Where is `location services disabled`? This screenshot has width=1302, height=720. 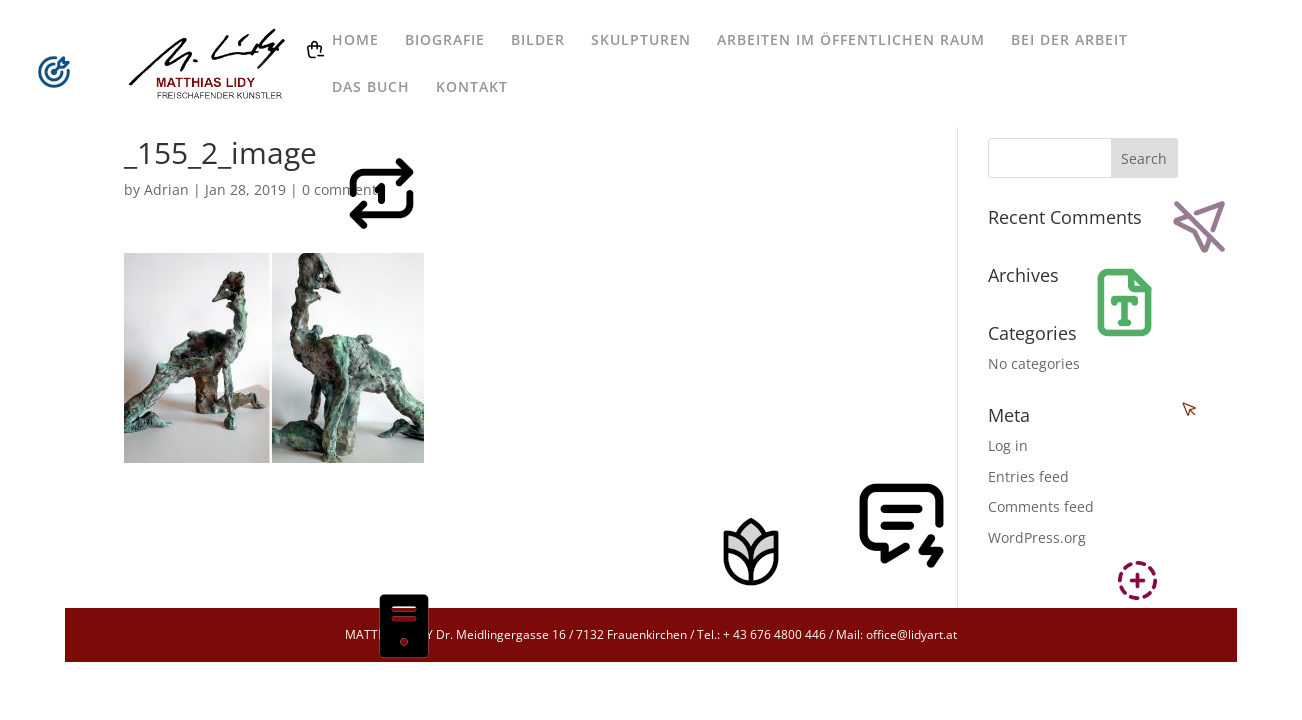 location services disabled is located at coordinates (1199, 226).